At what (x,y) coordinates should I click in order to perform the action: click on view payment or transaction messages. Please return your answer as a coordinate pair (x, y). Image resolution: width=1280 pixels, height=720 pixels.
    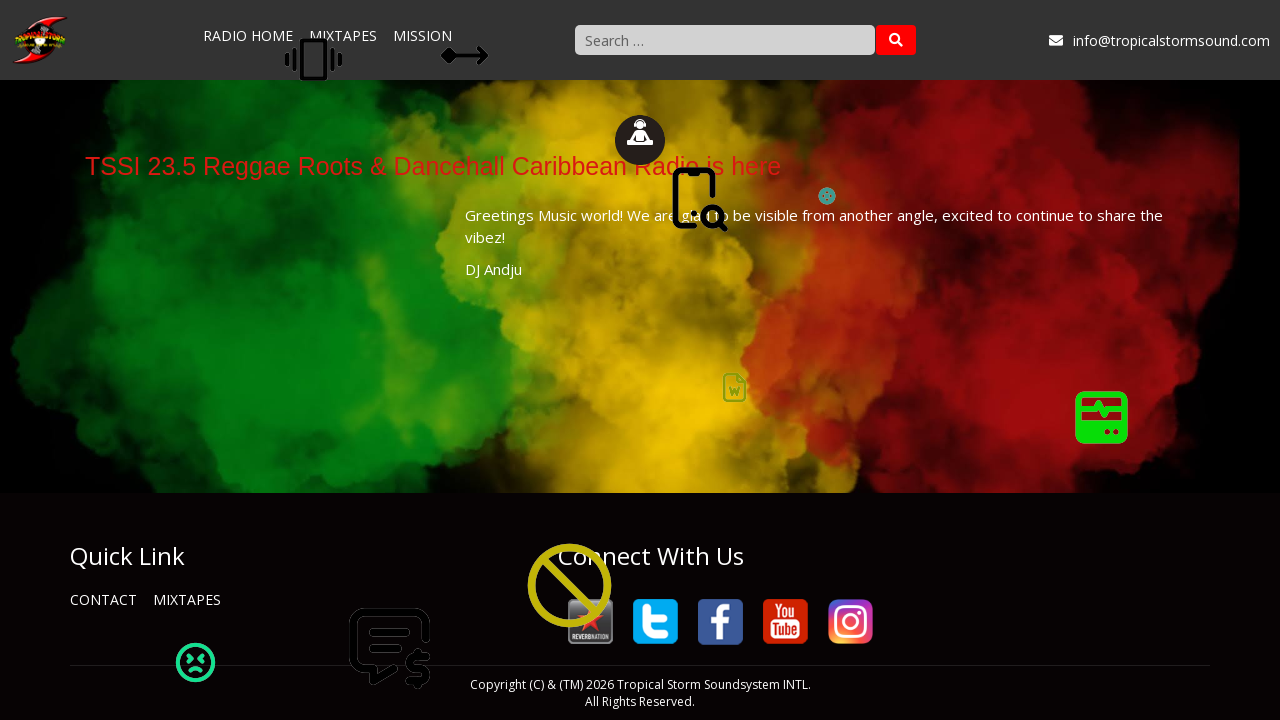
    Looking at the image, I should click on (389, 644).